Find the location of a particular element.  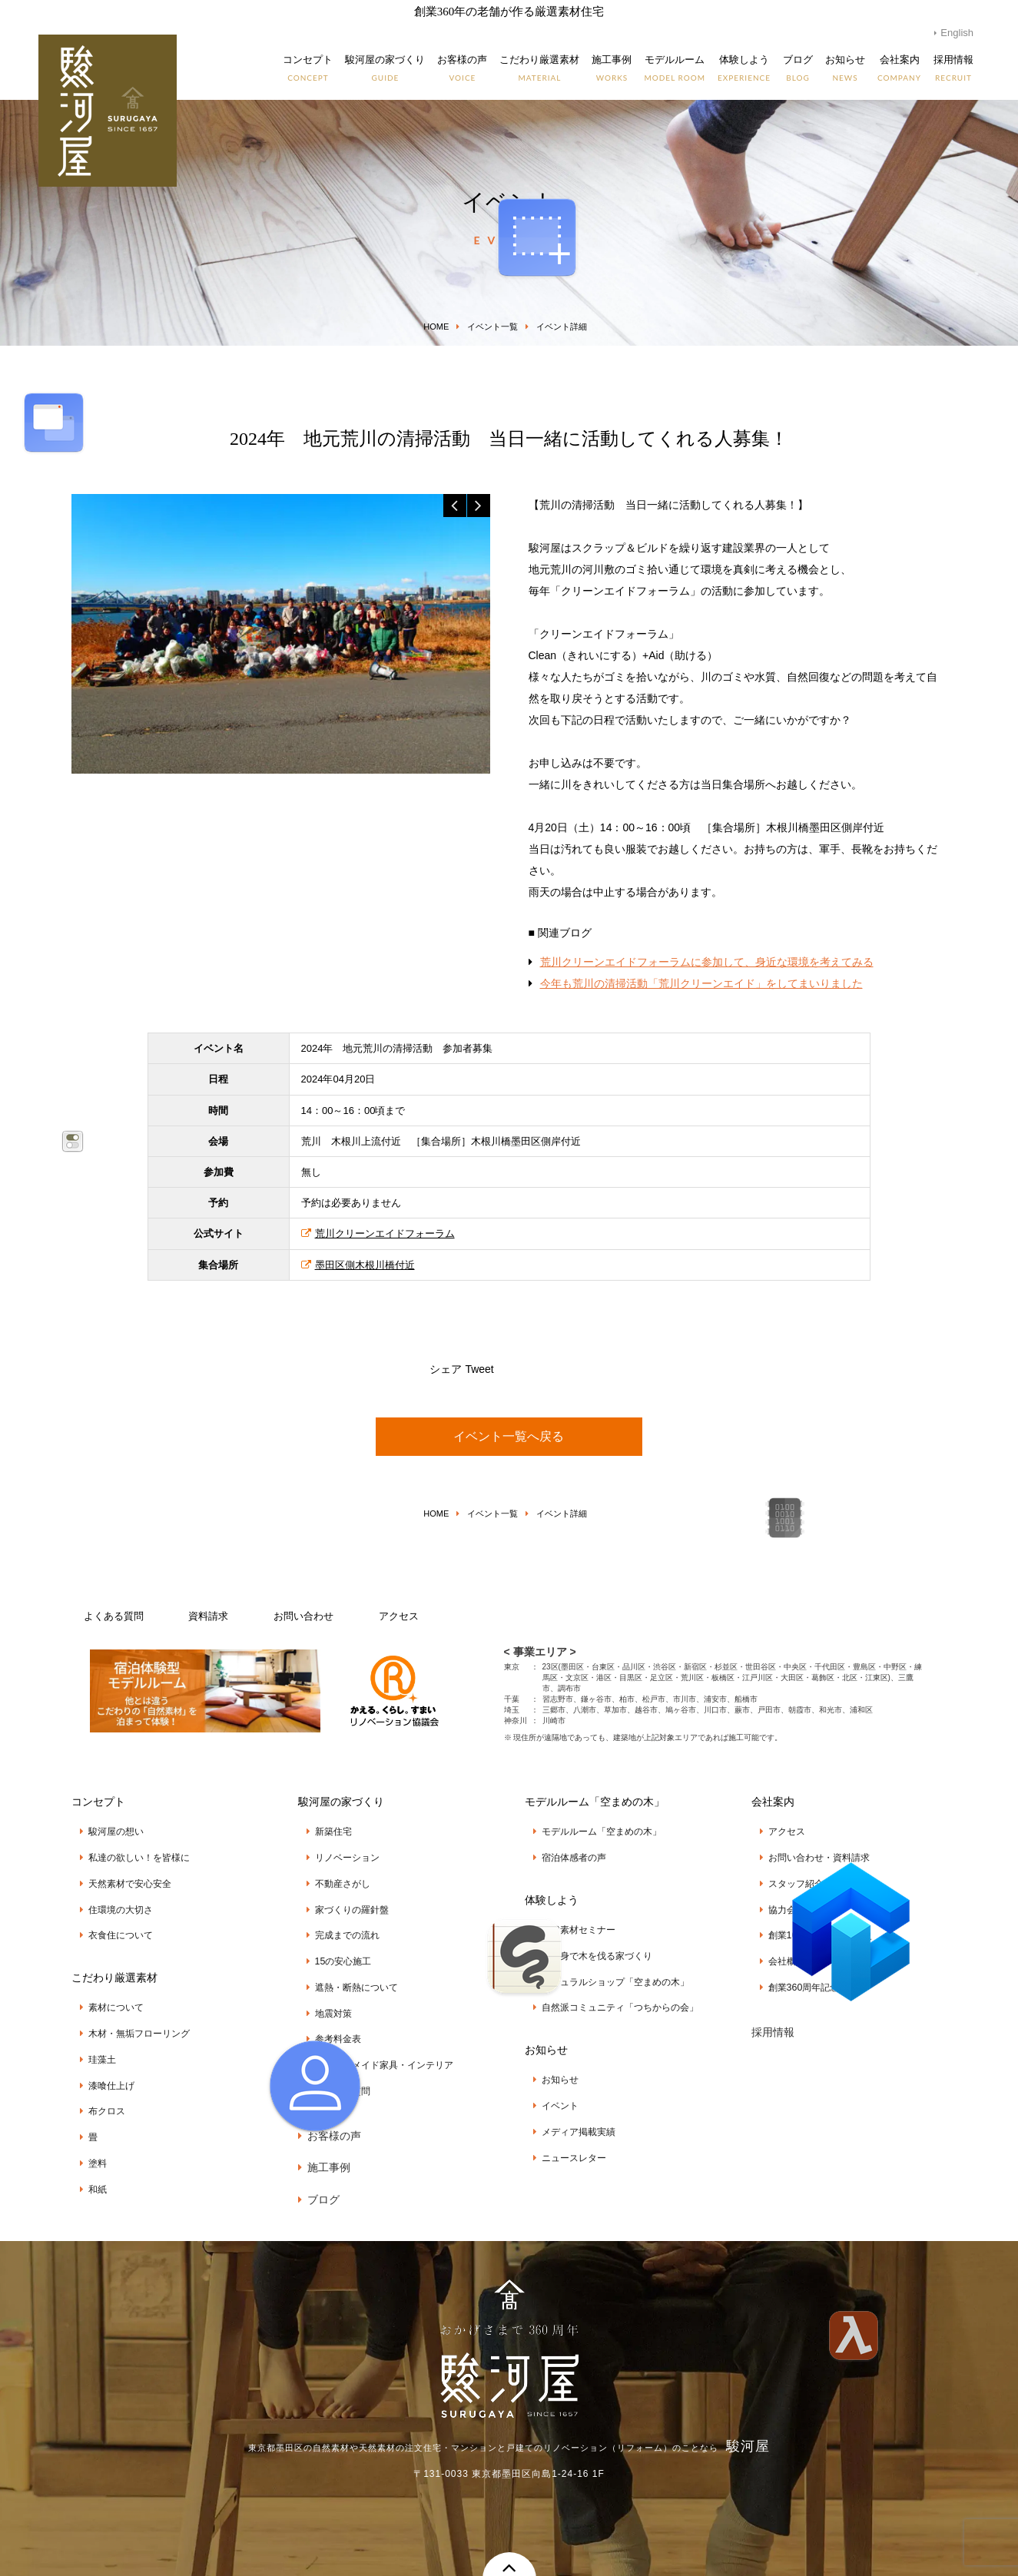

indicates a personal or user-owned item is located at coordinates (315, 2086).